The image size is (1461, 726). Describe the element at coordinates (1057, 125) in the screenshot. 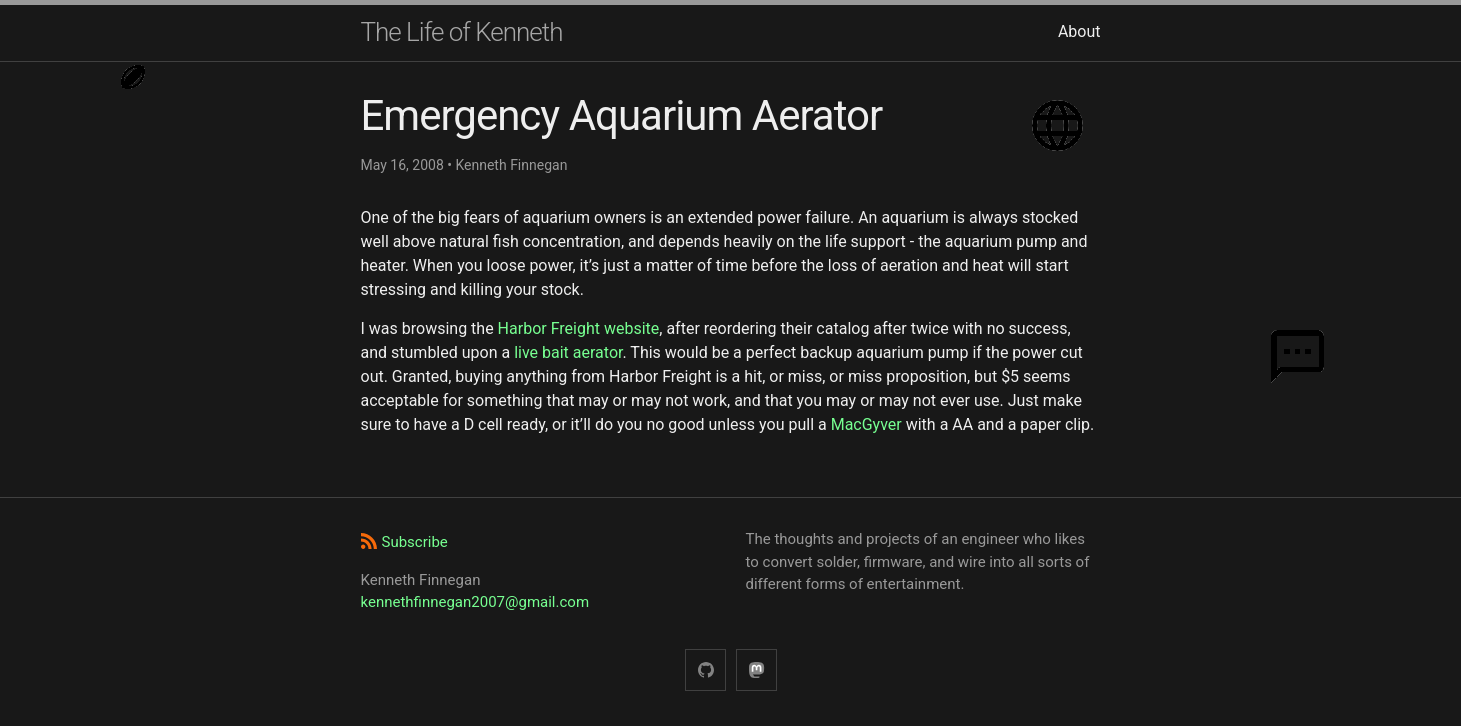

I see `change language settings` at that location.